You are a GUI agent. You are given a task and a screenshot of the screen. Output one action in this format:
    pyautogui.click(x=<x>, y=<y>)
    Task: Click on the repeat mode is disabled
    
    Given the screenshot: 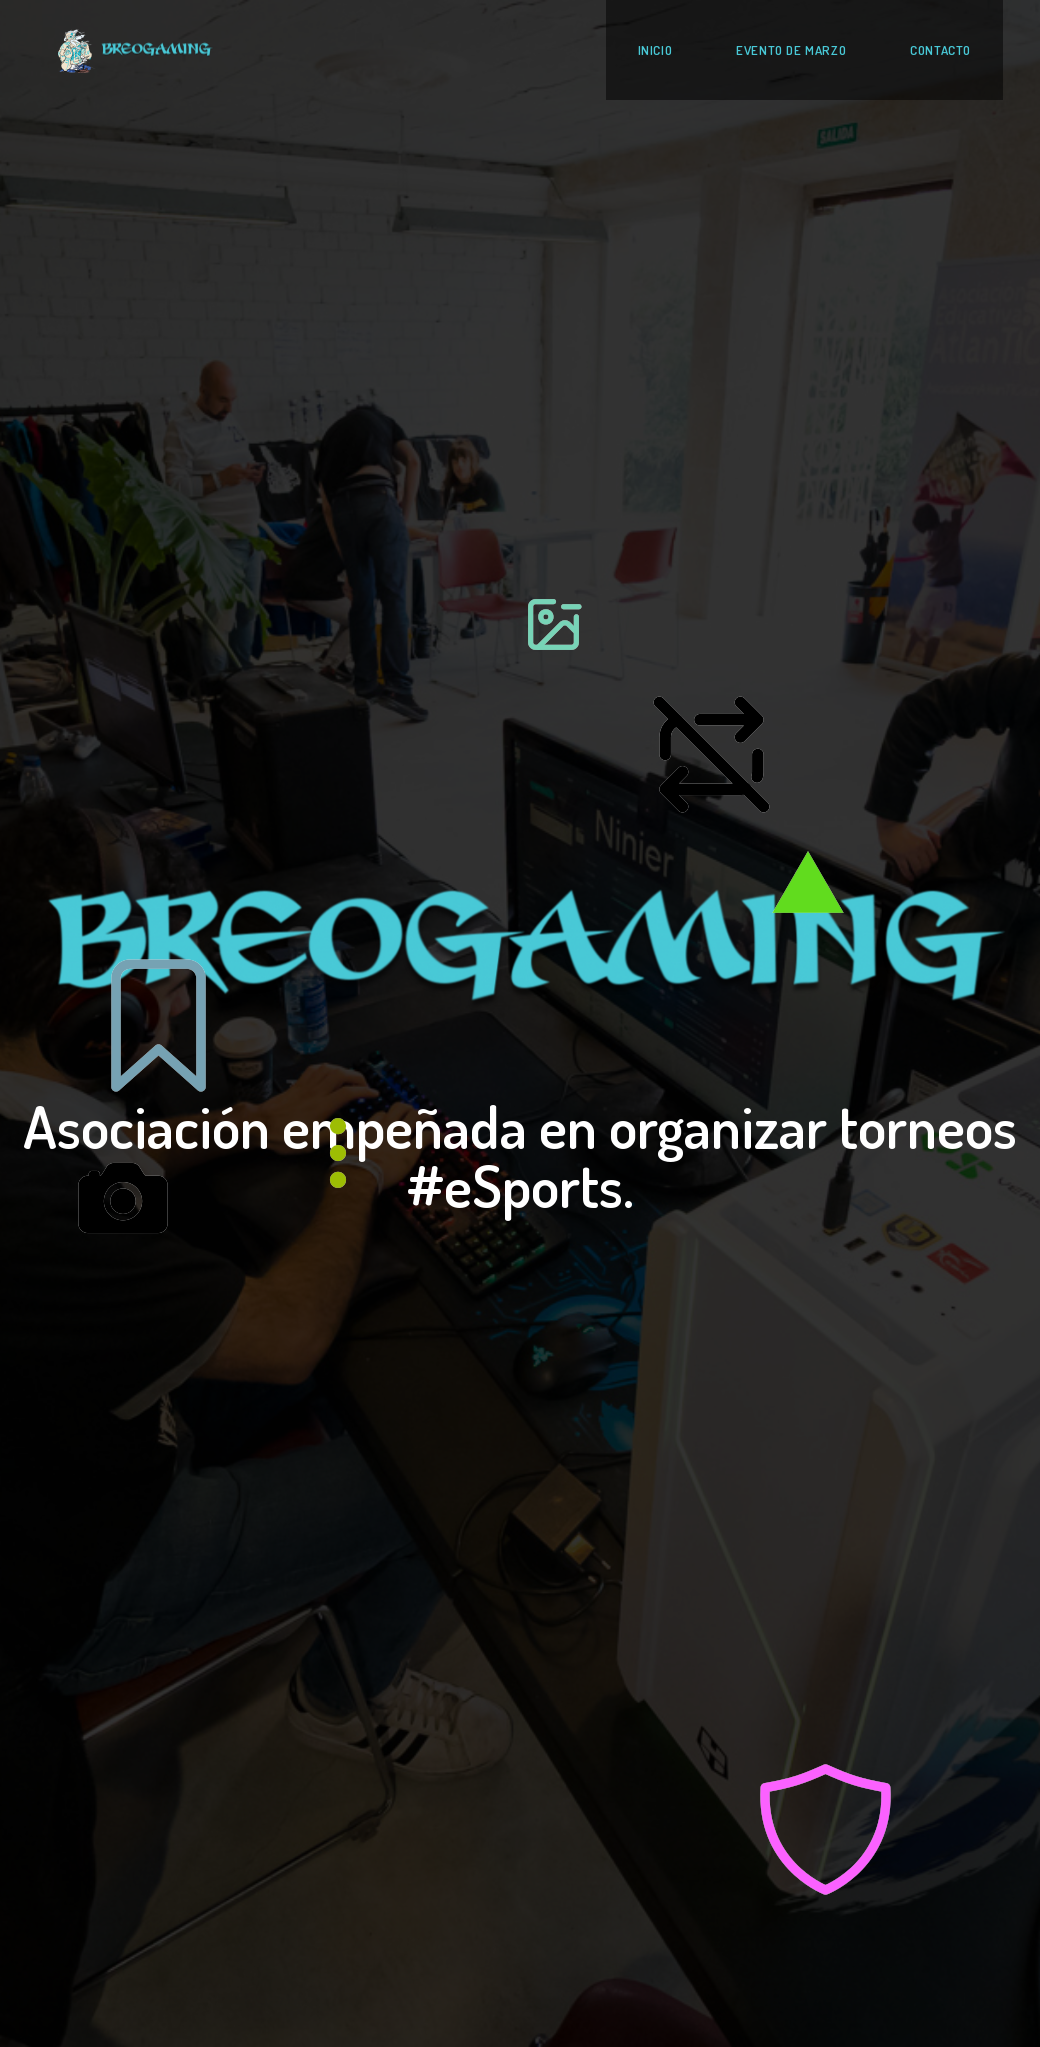 What is the action you would take?
    pyautogui.click(x=711, y=754)
    